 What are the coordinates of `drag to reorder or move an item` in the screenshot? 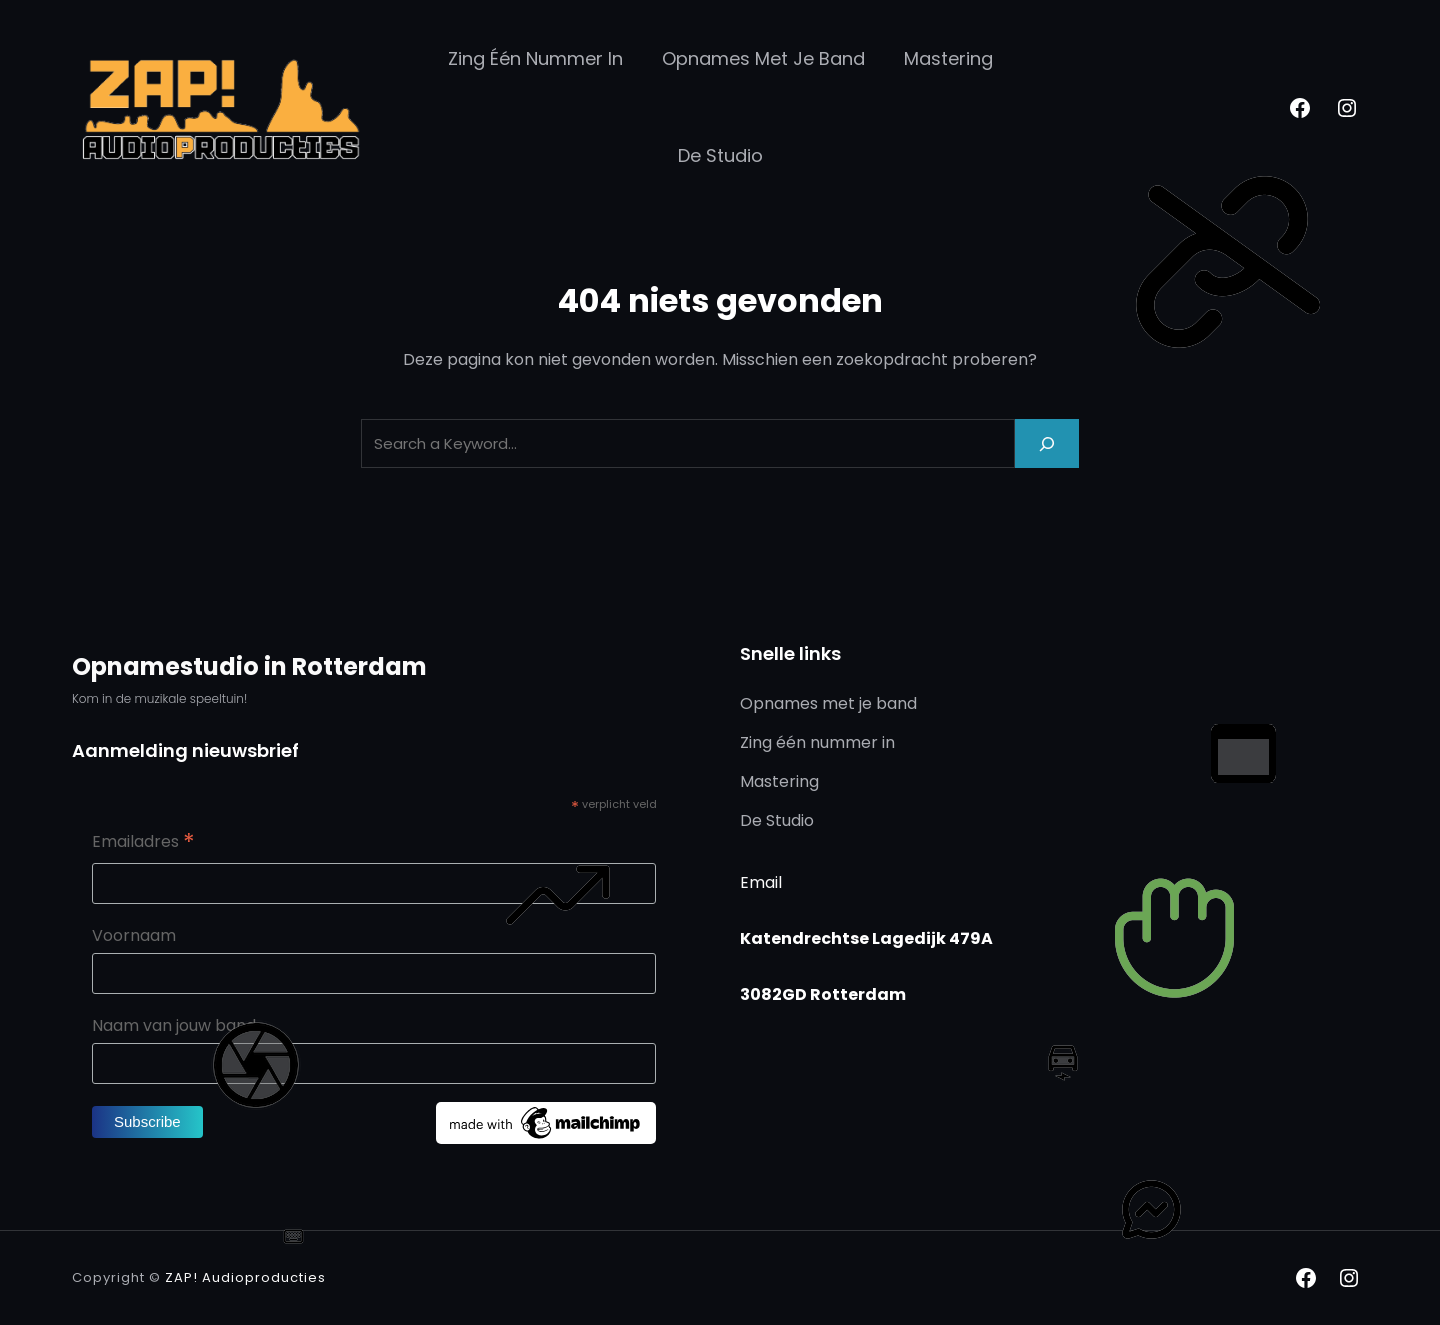 It's located at (1174, 921).